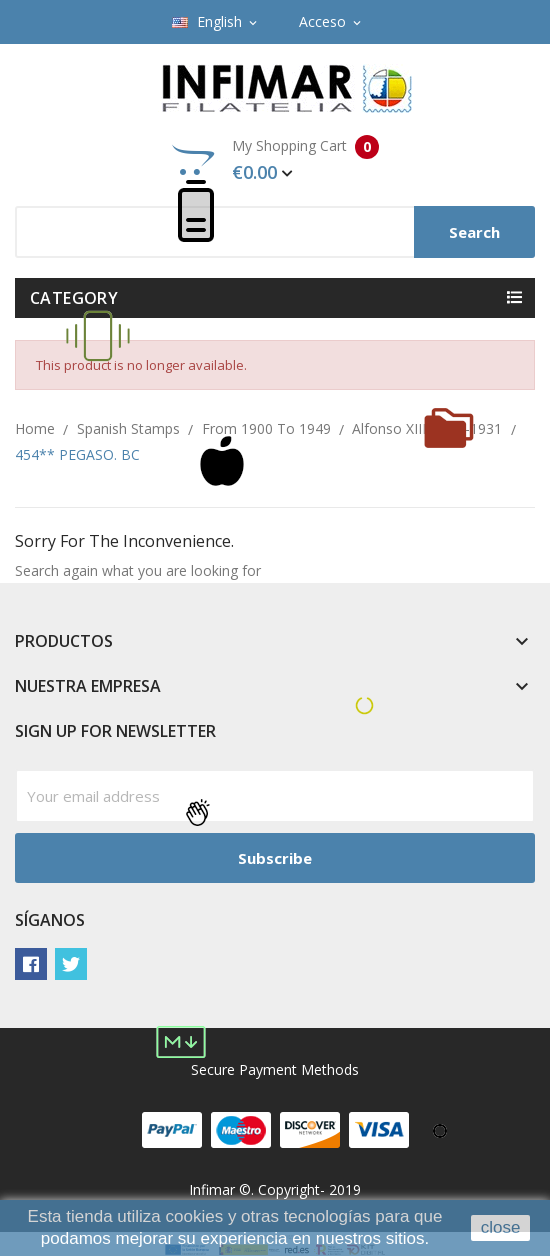 This screenshot has width=550, height=1256. Describe the element at coordinates (197, 812) in the screenshot. I see `applaud or show appreciation` at that location.